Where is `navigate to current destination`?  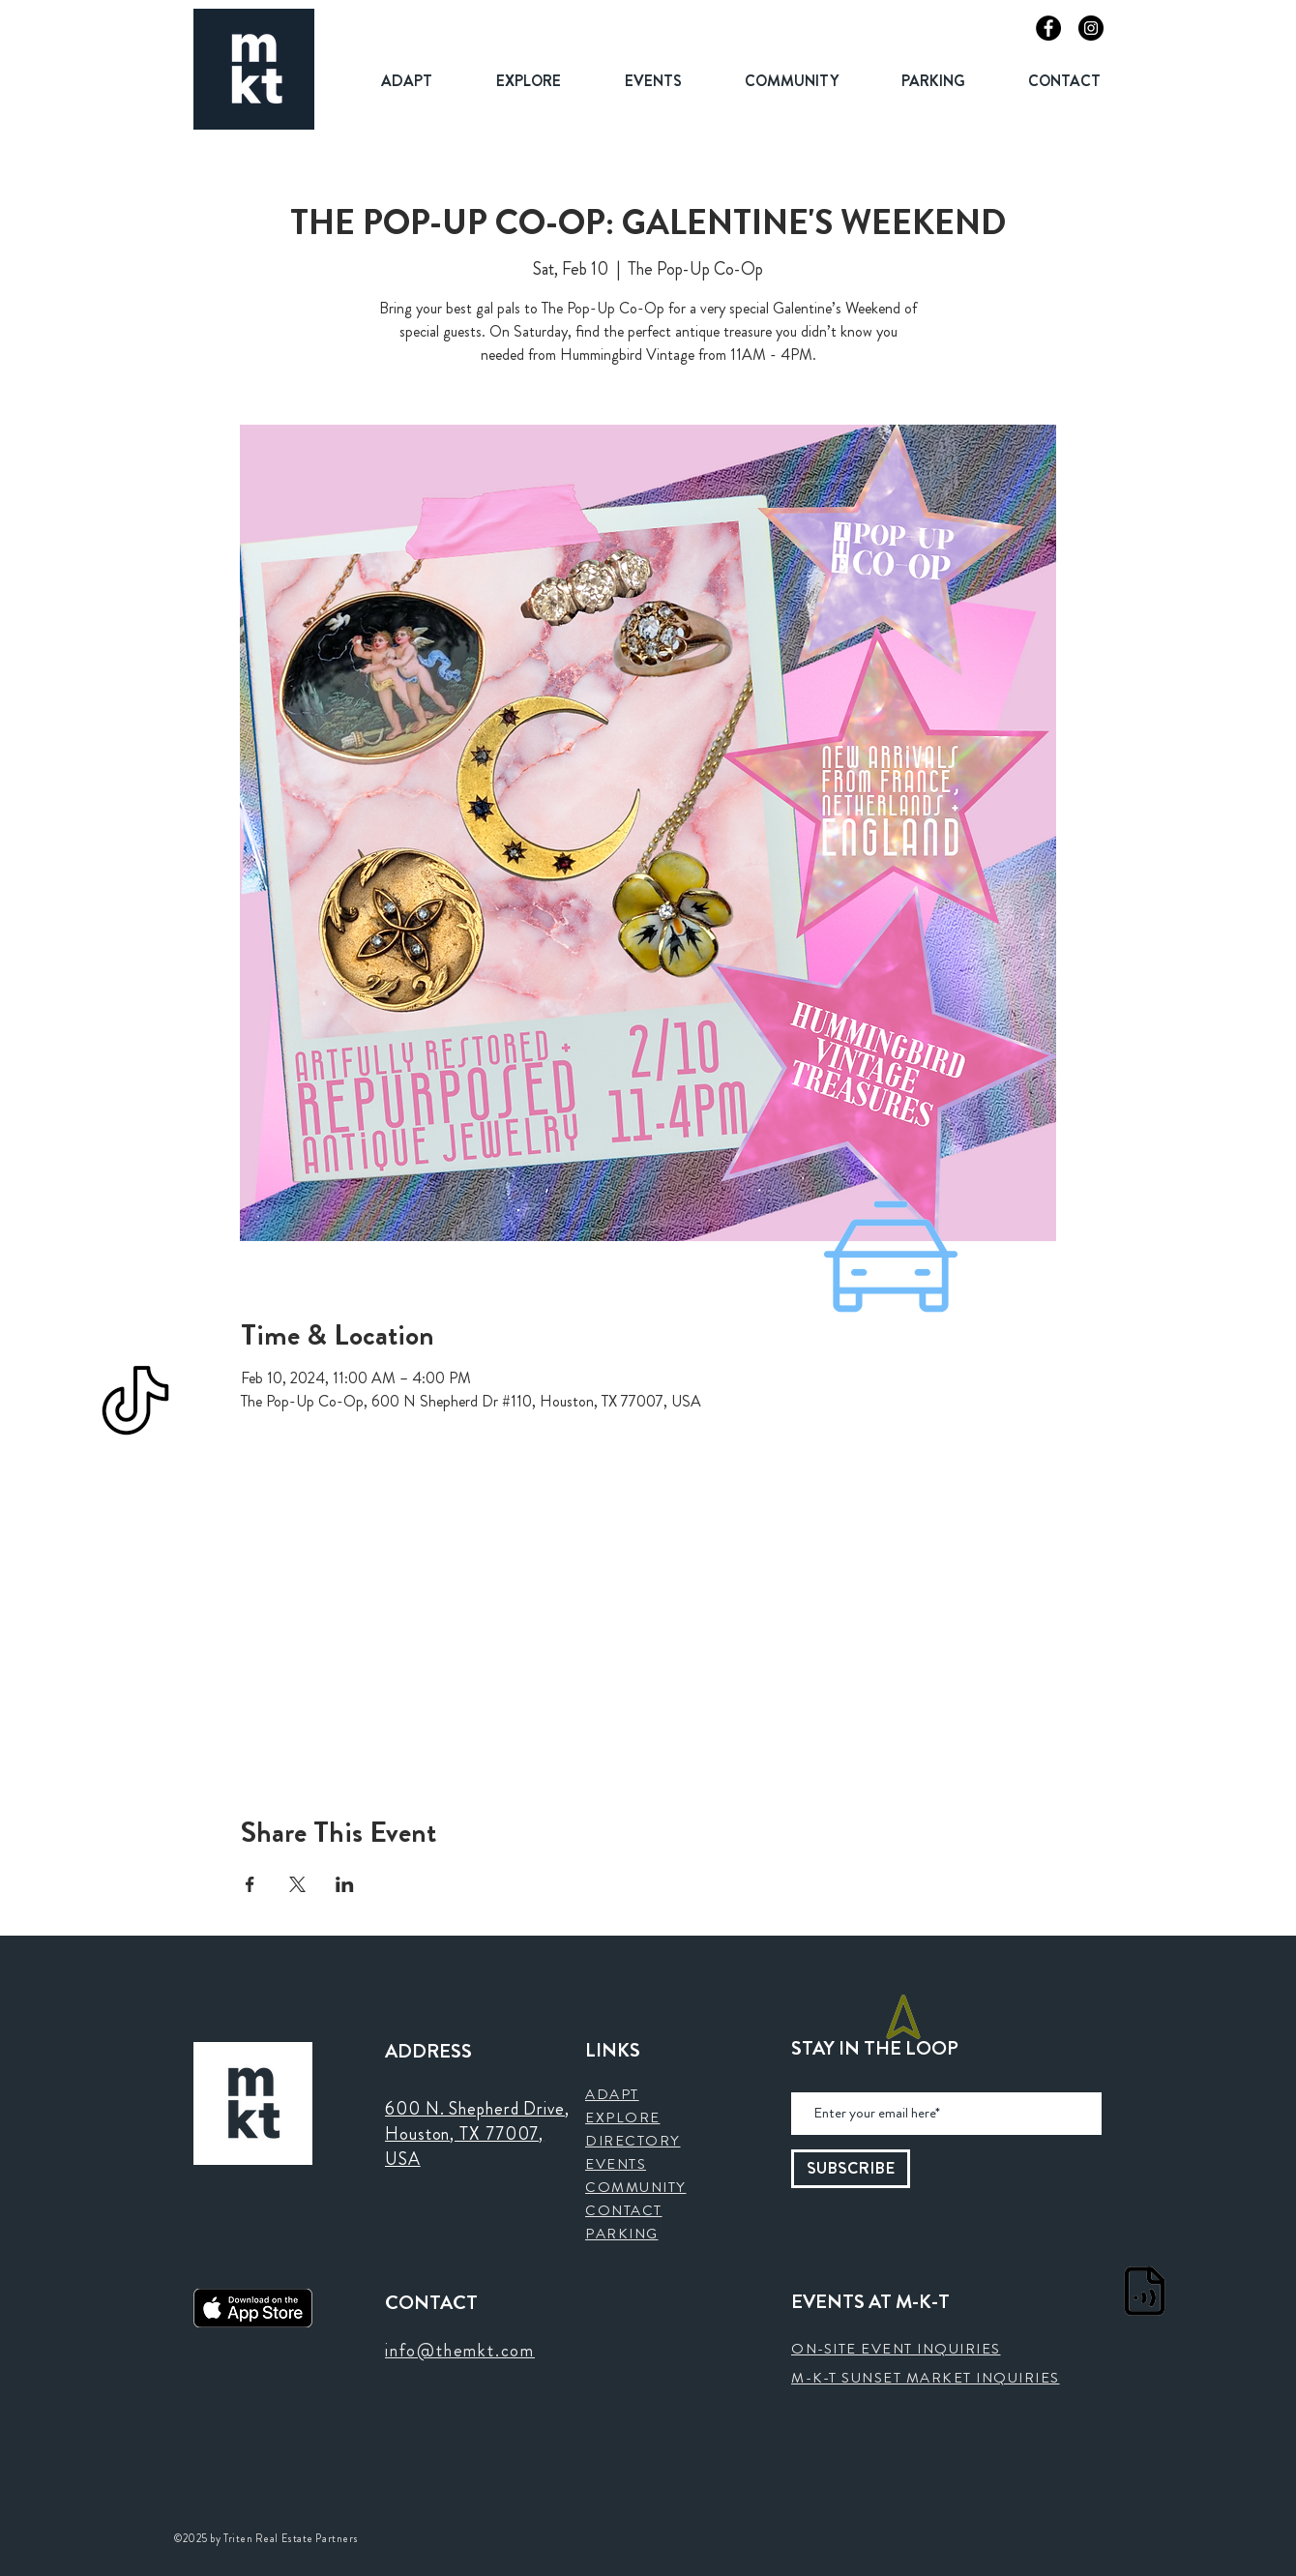
navigate to current destination is located at coordinates (903, 2018).